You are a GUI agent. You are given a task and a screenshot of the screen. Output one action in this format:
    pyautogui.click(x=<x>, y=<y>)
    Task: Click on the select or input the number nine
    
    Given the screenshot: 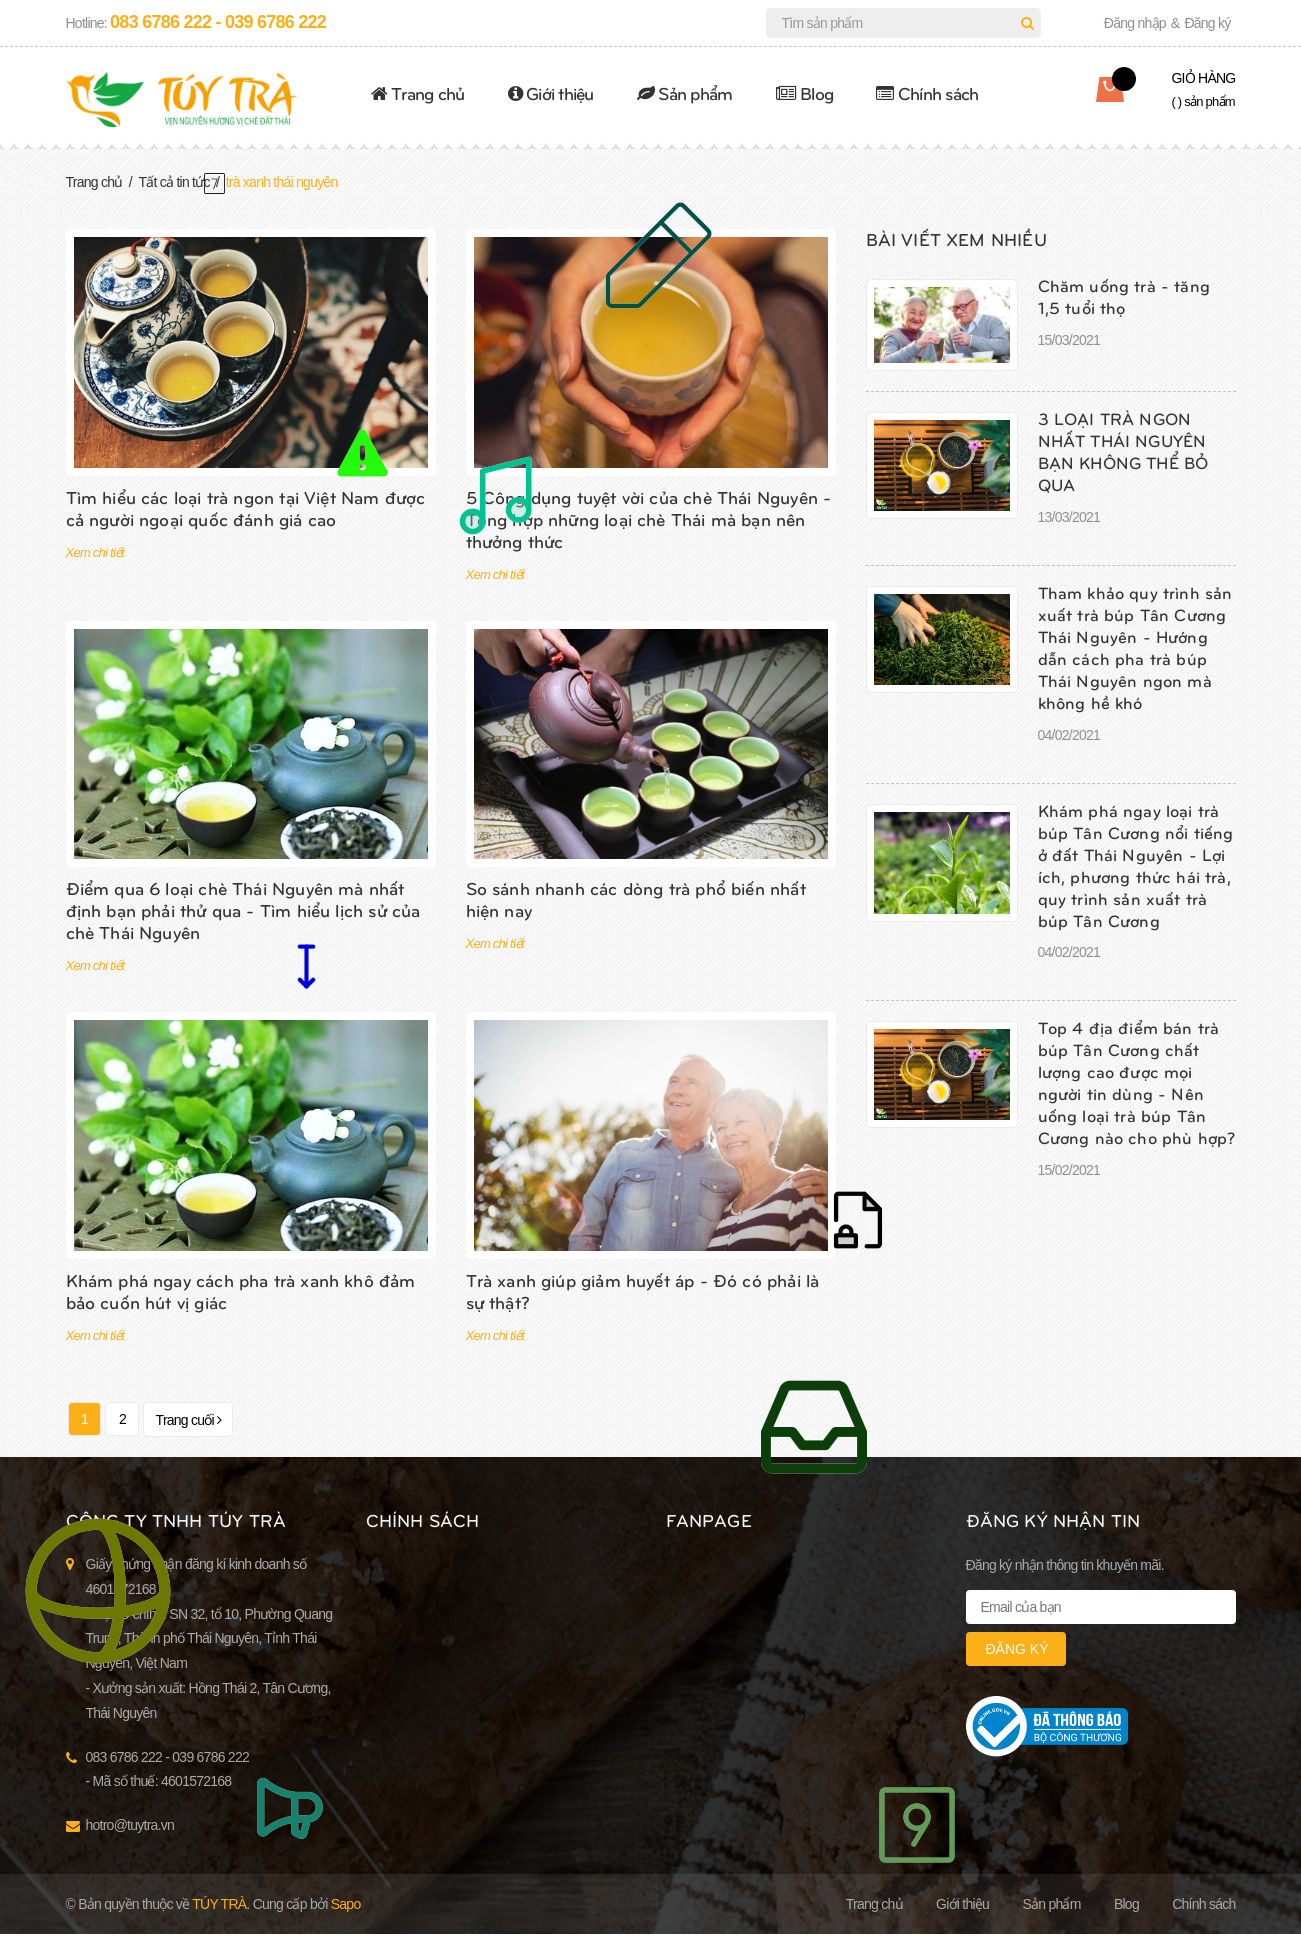 What is the action you would take?
    pyautogui.click(x=917, y=1825)
    